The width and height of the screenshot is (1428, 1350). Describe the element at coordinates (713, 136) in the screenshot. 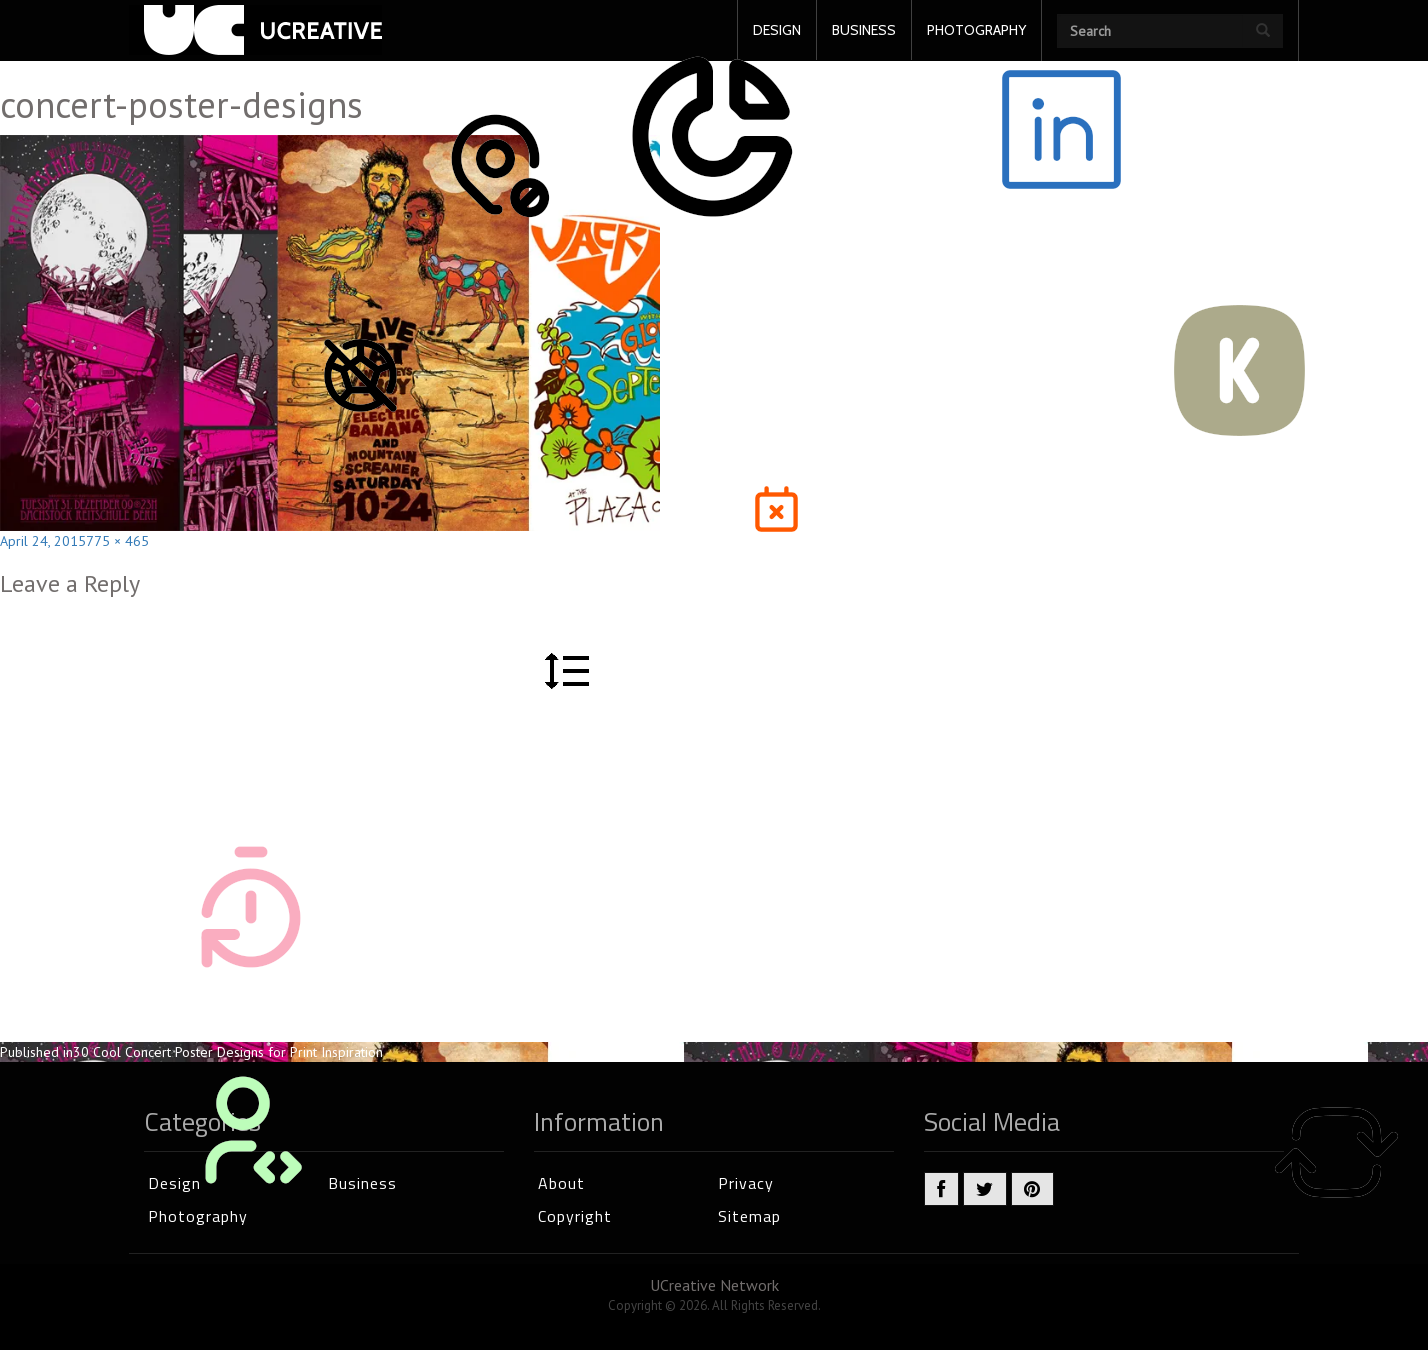

I see `view analytics or statistics breakdown` at that location.